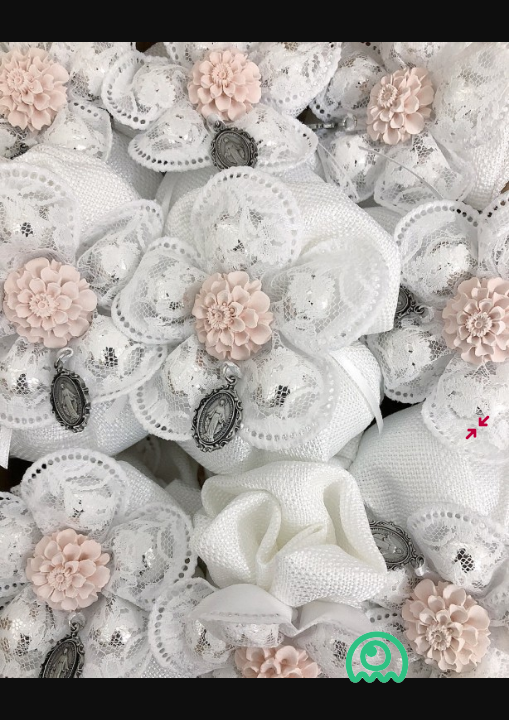 The image size is (509, 720). I want to click on livewire framework branding, so click(377, 657).